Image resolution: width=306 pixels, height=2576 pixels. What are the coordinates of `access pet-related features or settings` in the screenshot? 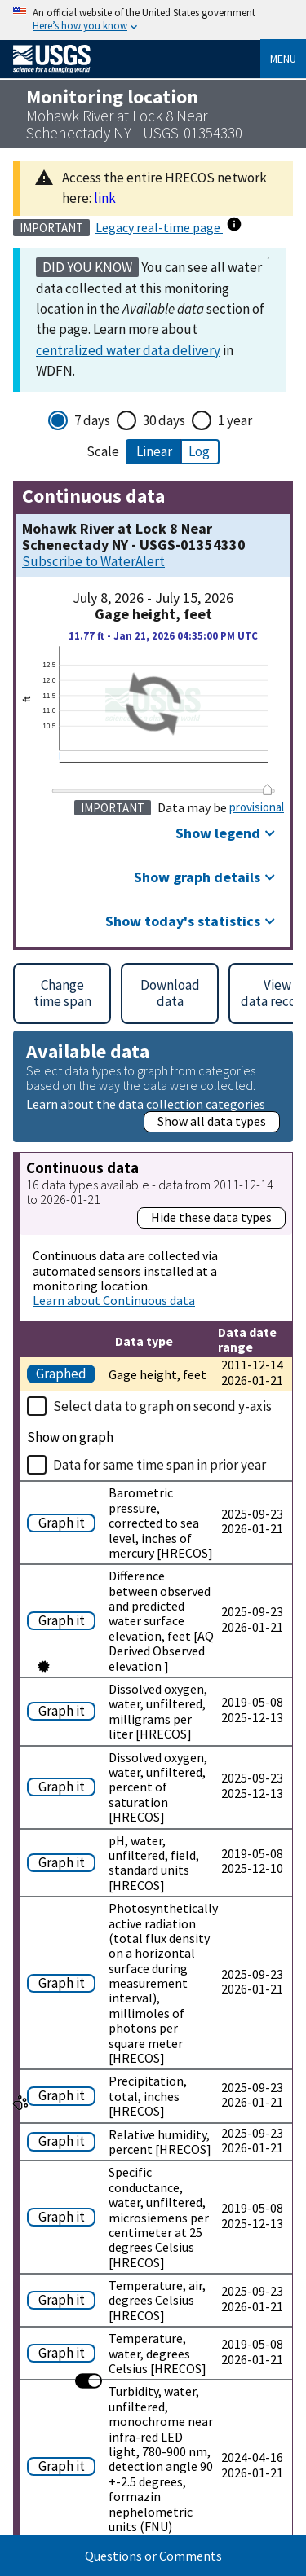 It's located at (20, 2103).